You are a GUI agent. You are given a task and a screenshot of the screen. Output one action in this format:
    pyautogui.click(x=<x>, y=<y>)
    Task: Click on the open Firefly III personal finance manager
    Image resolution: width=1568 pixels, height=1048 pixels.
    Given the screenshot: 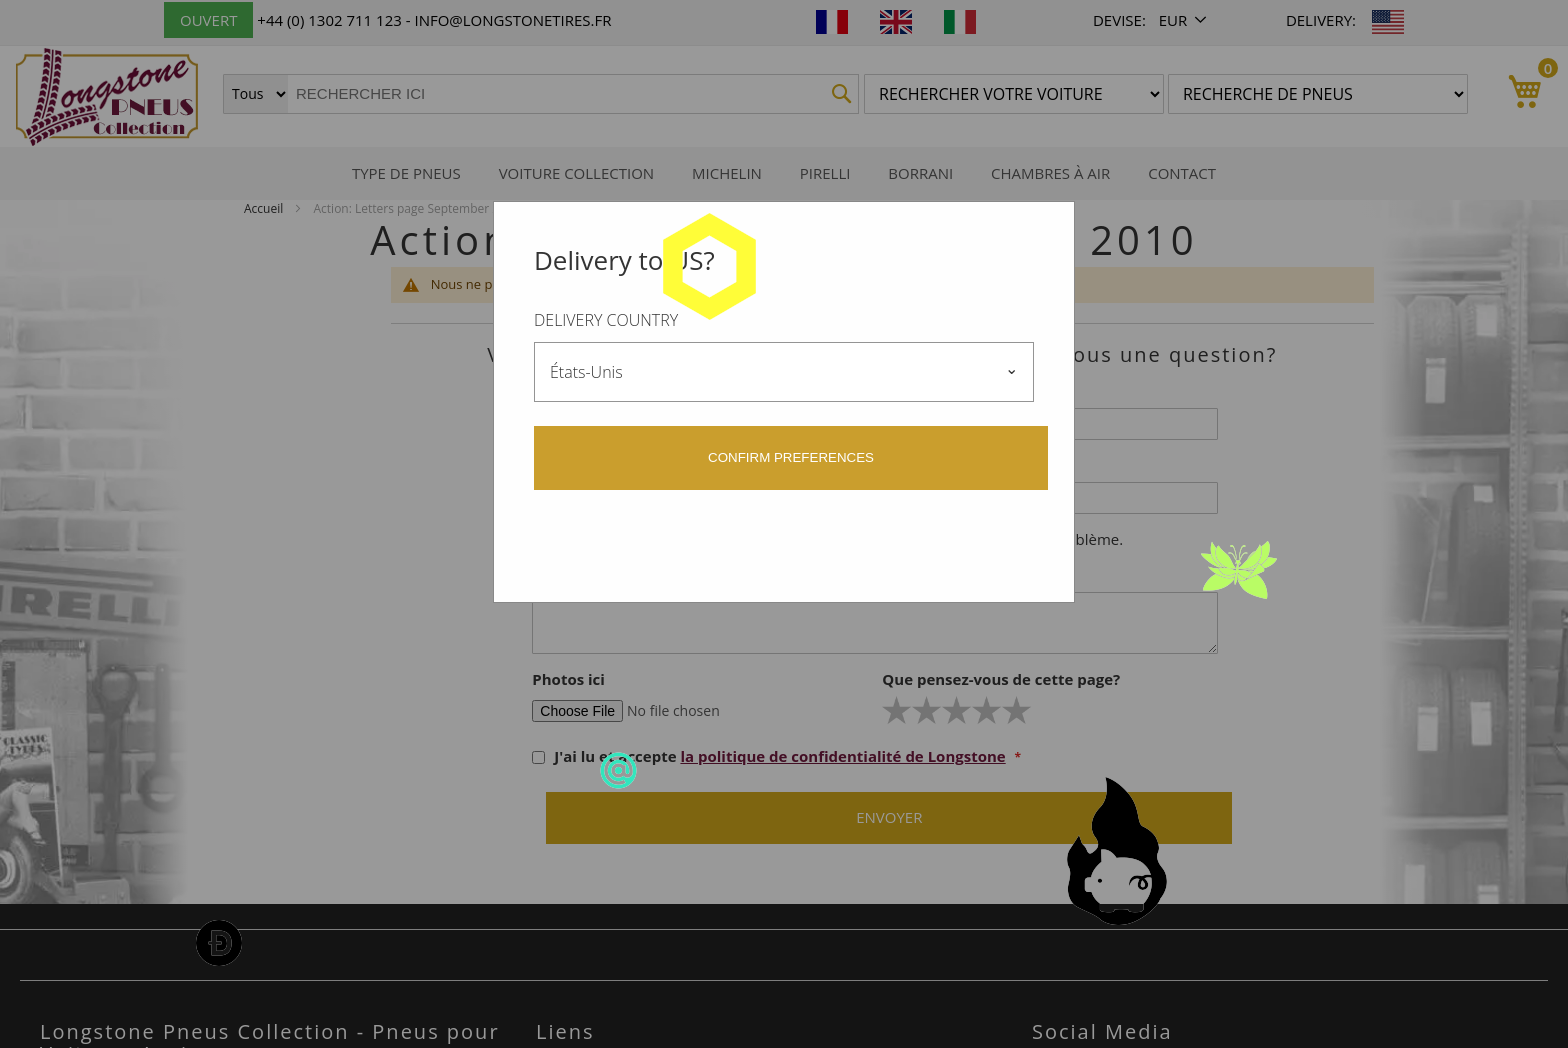 What is the action you would take?
    pyautogui.click(x=1117, y=851)
    